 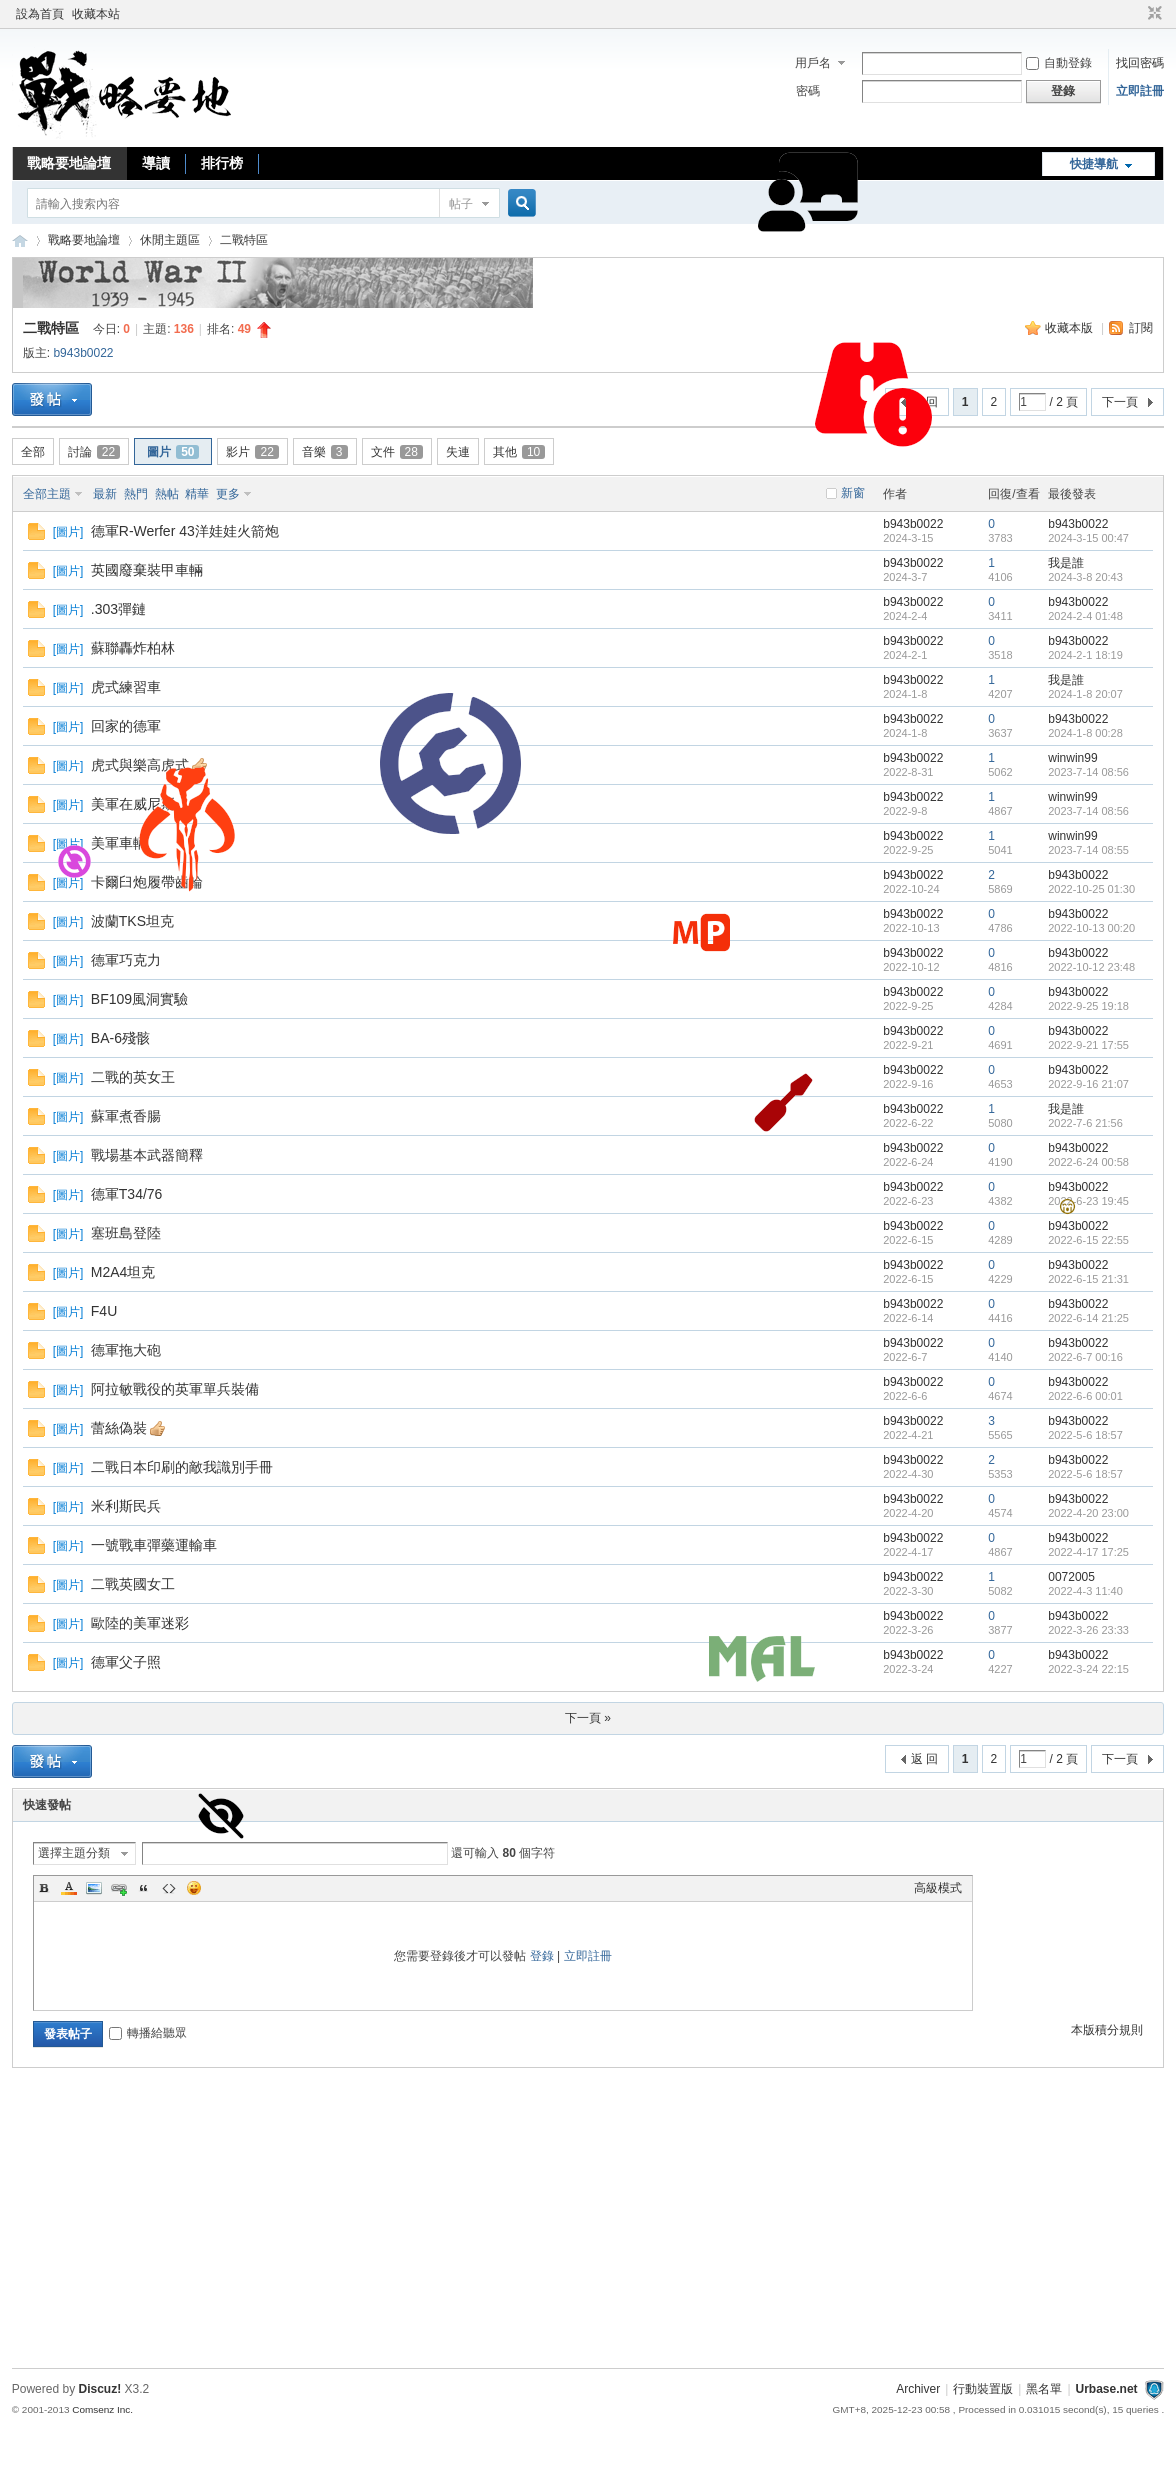 I want to click on access settings or configuration options, so click(x=783, y=1102).